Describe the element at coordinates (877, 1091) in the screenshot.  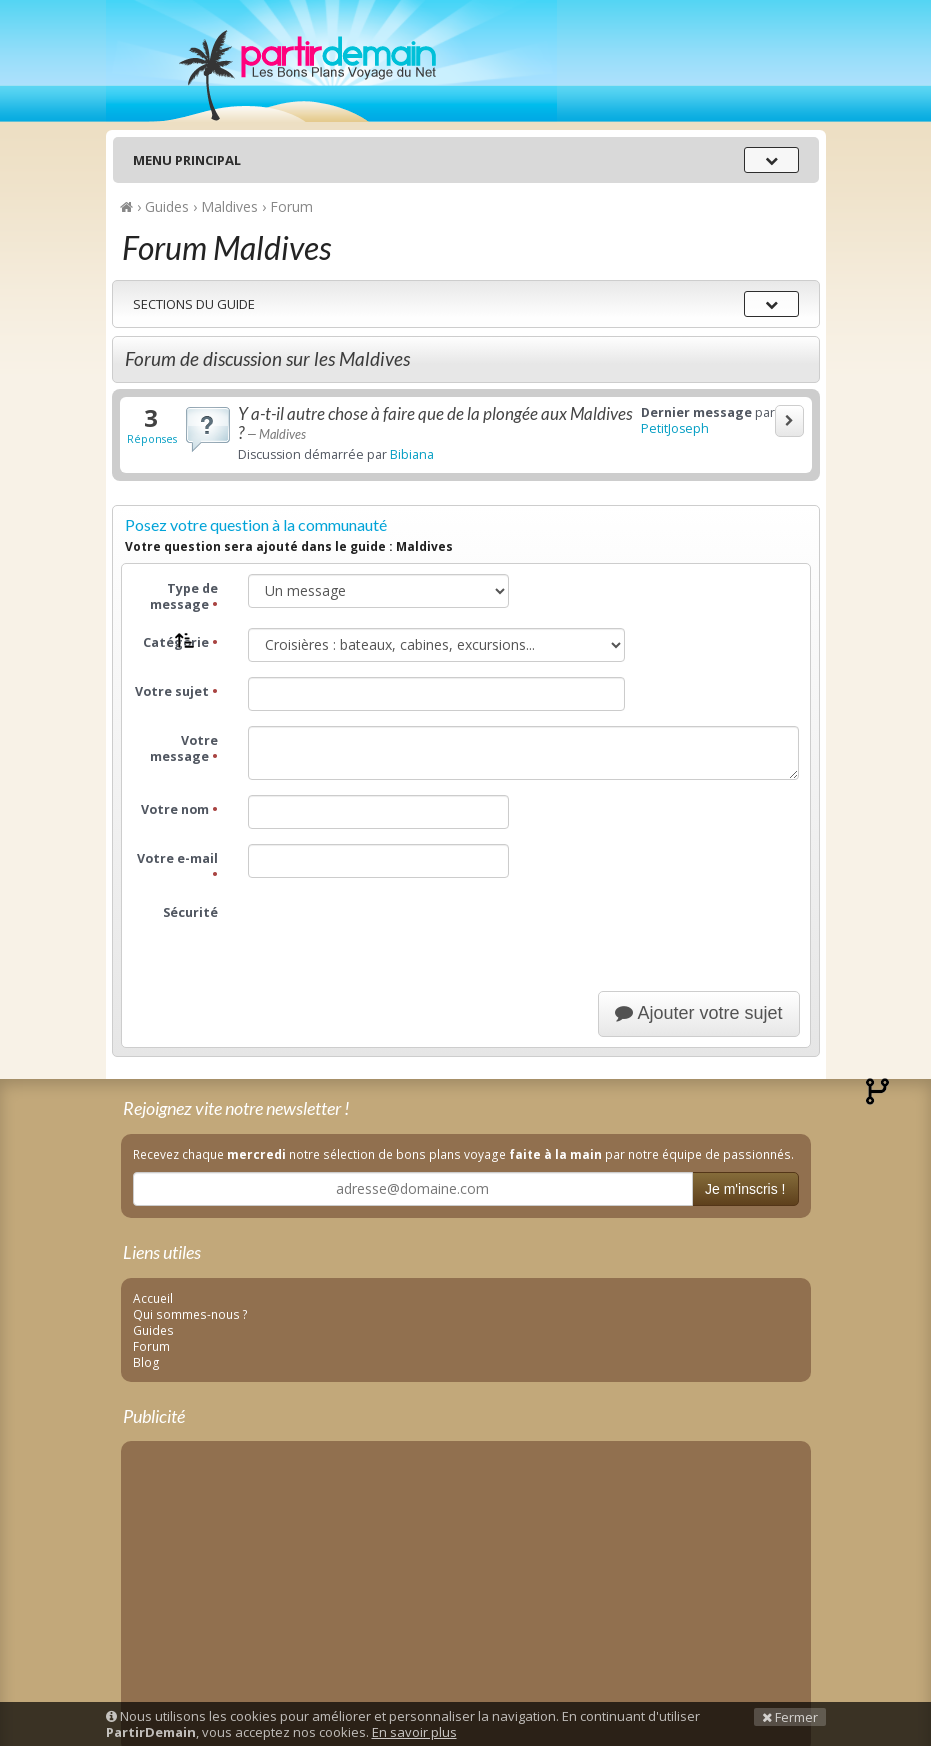
I see `view repository branches` at that location.